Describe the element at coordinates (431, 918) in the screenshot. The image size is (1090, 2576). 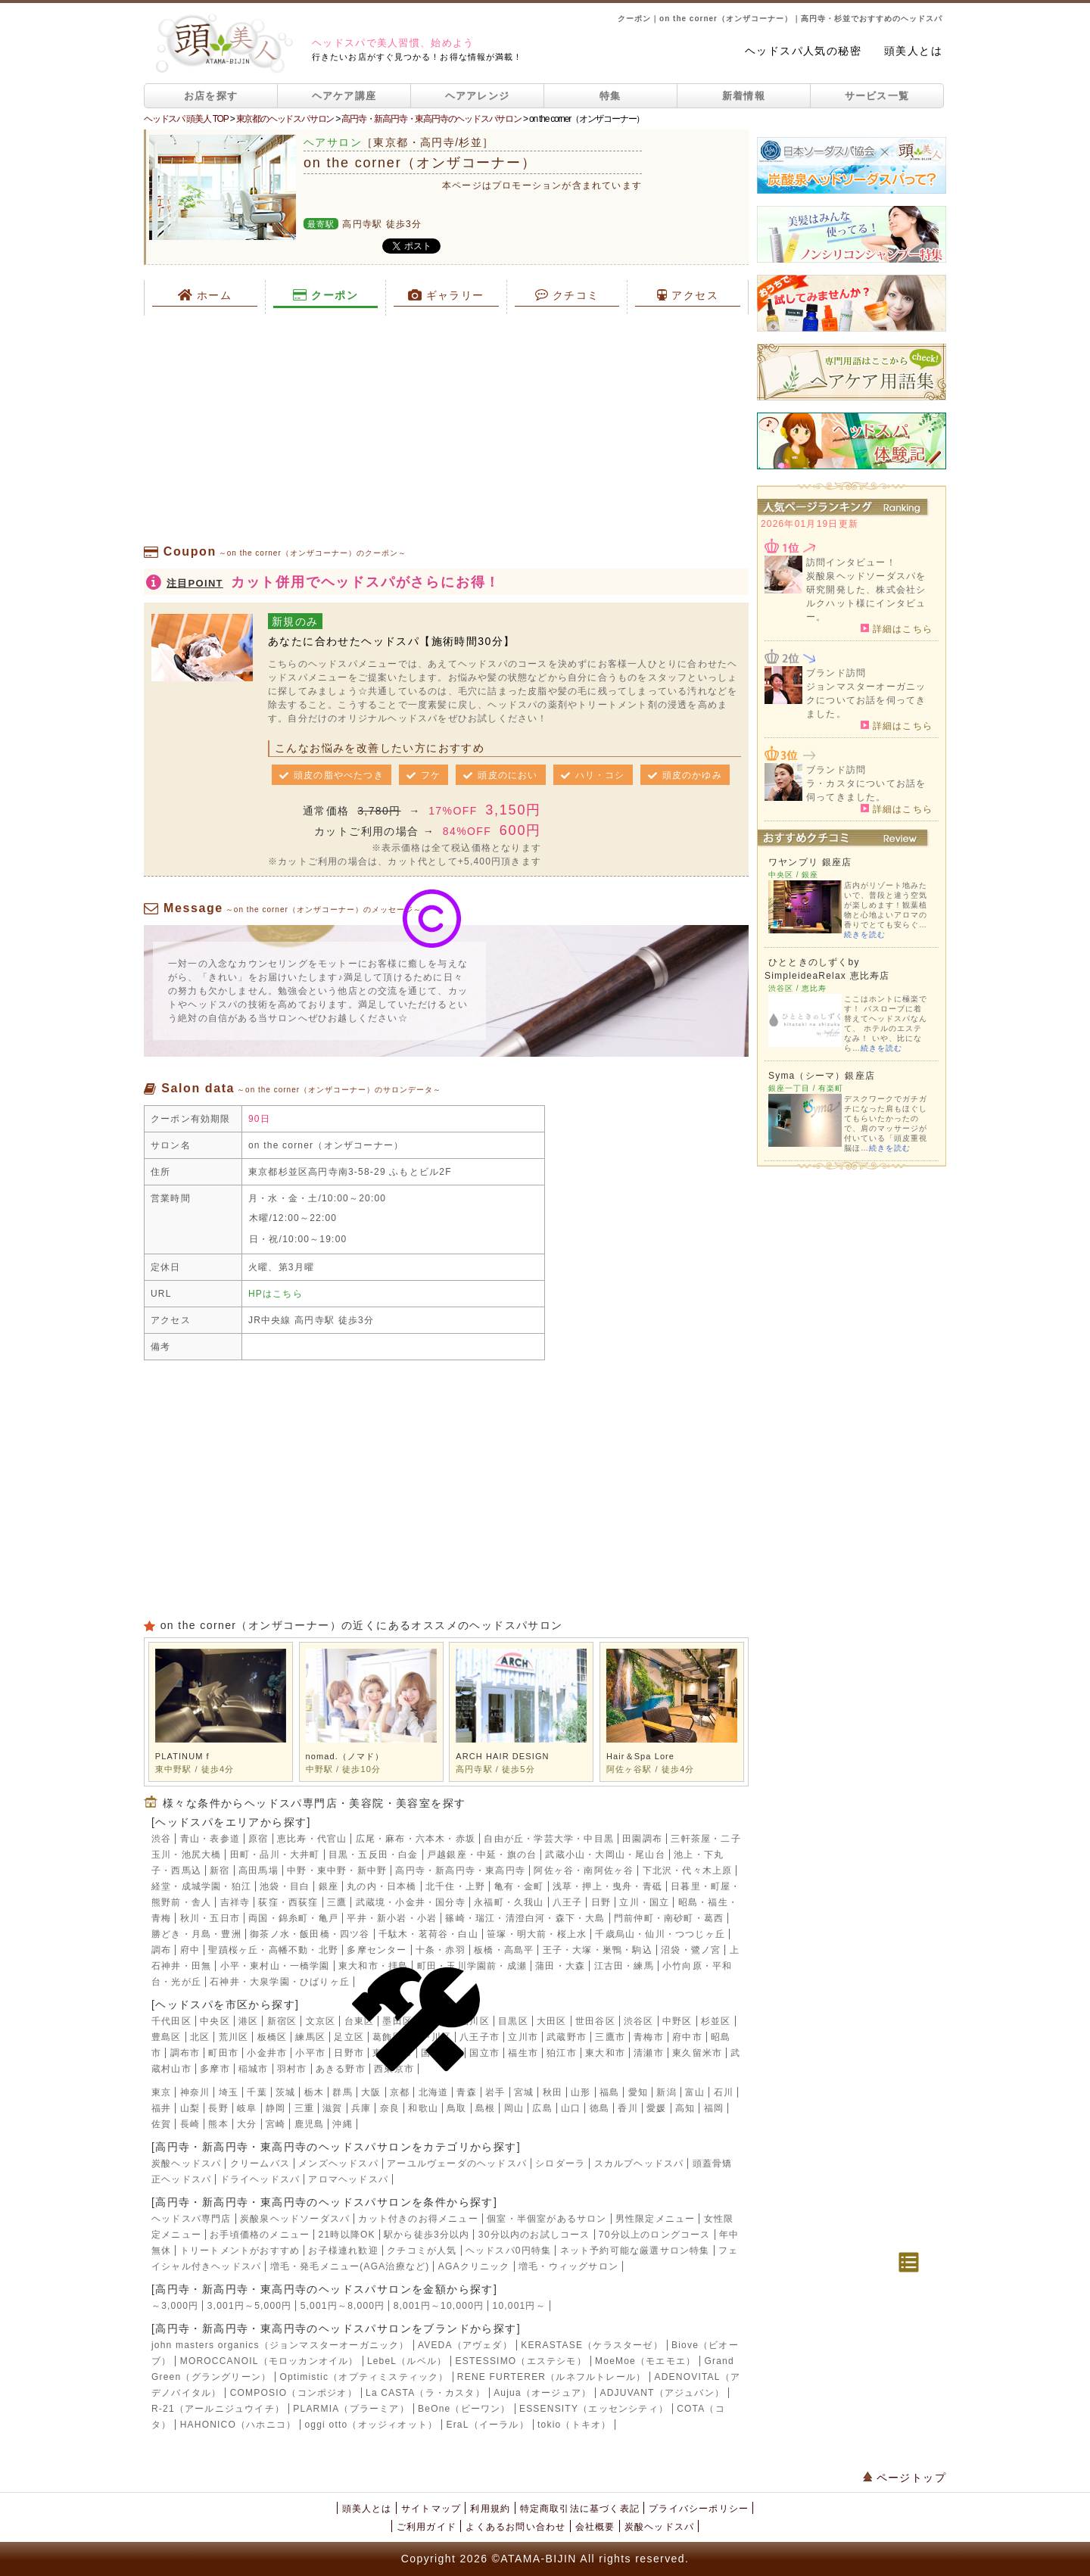
I see `indicates copyrighted content` at that location.